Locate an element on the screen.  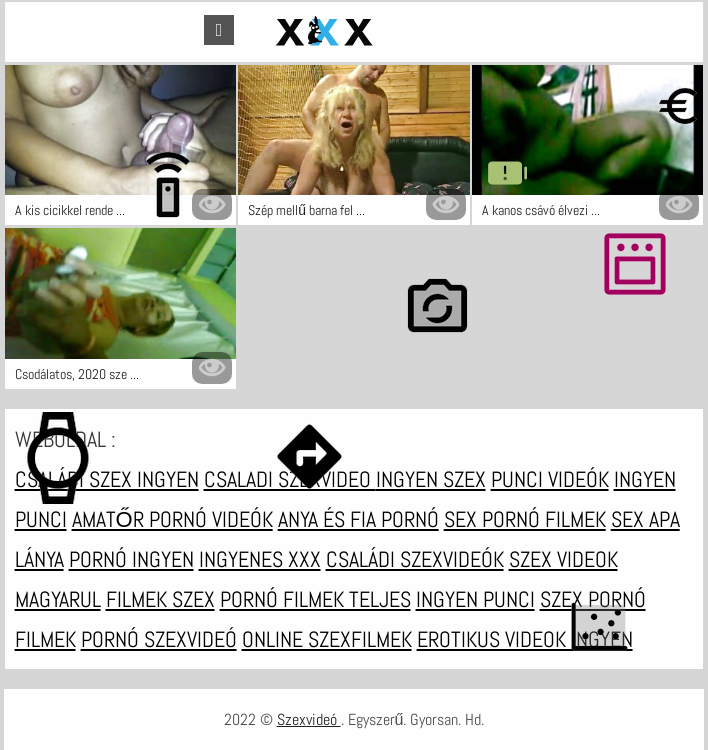
view or manage euro currency settings is located at coordinates (679, 106).